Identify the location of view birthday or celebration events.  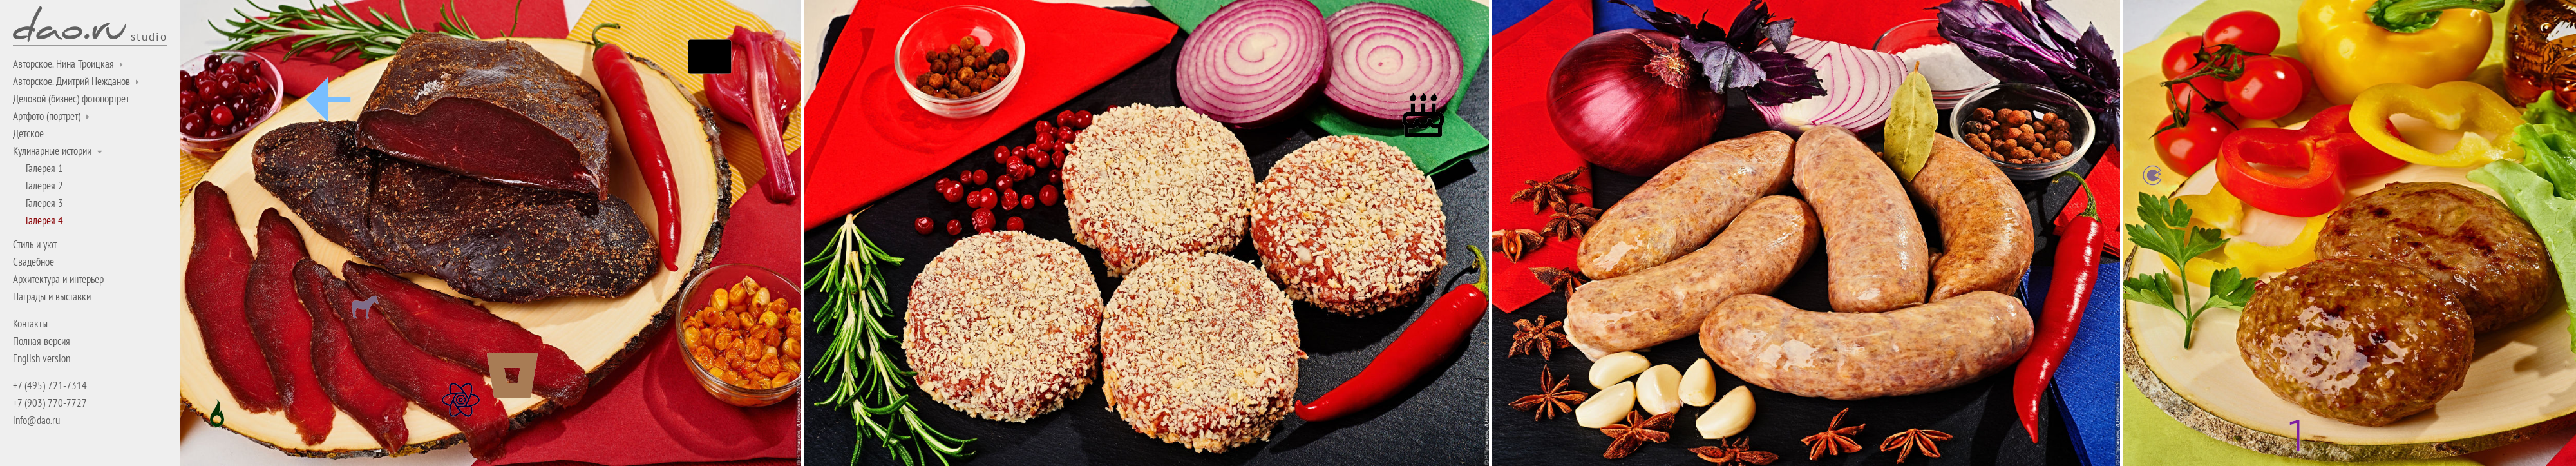
(1423, 116).